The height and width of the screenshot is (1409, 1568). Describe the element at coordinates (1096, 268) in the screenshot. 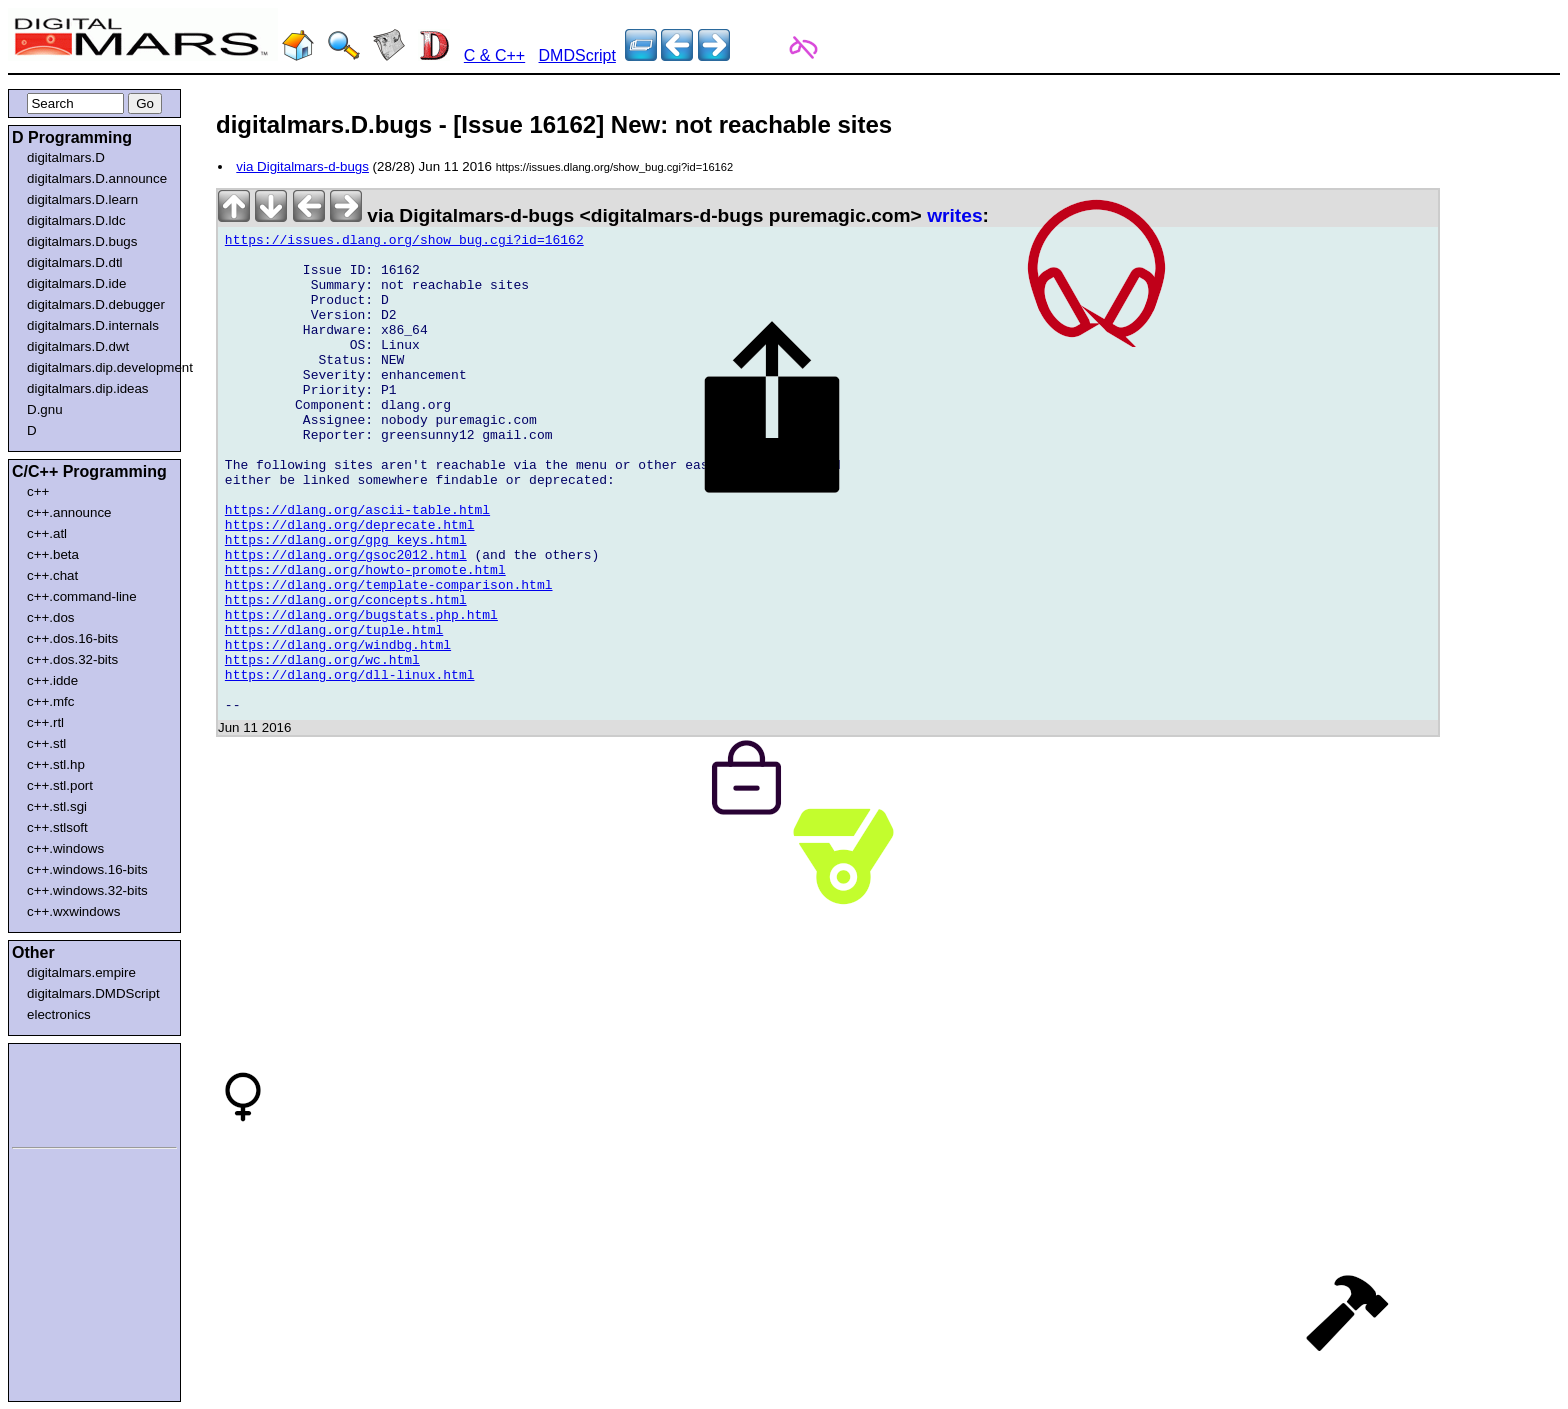

I see `contact customer support` at that location.